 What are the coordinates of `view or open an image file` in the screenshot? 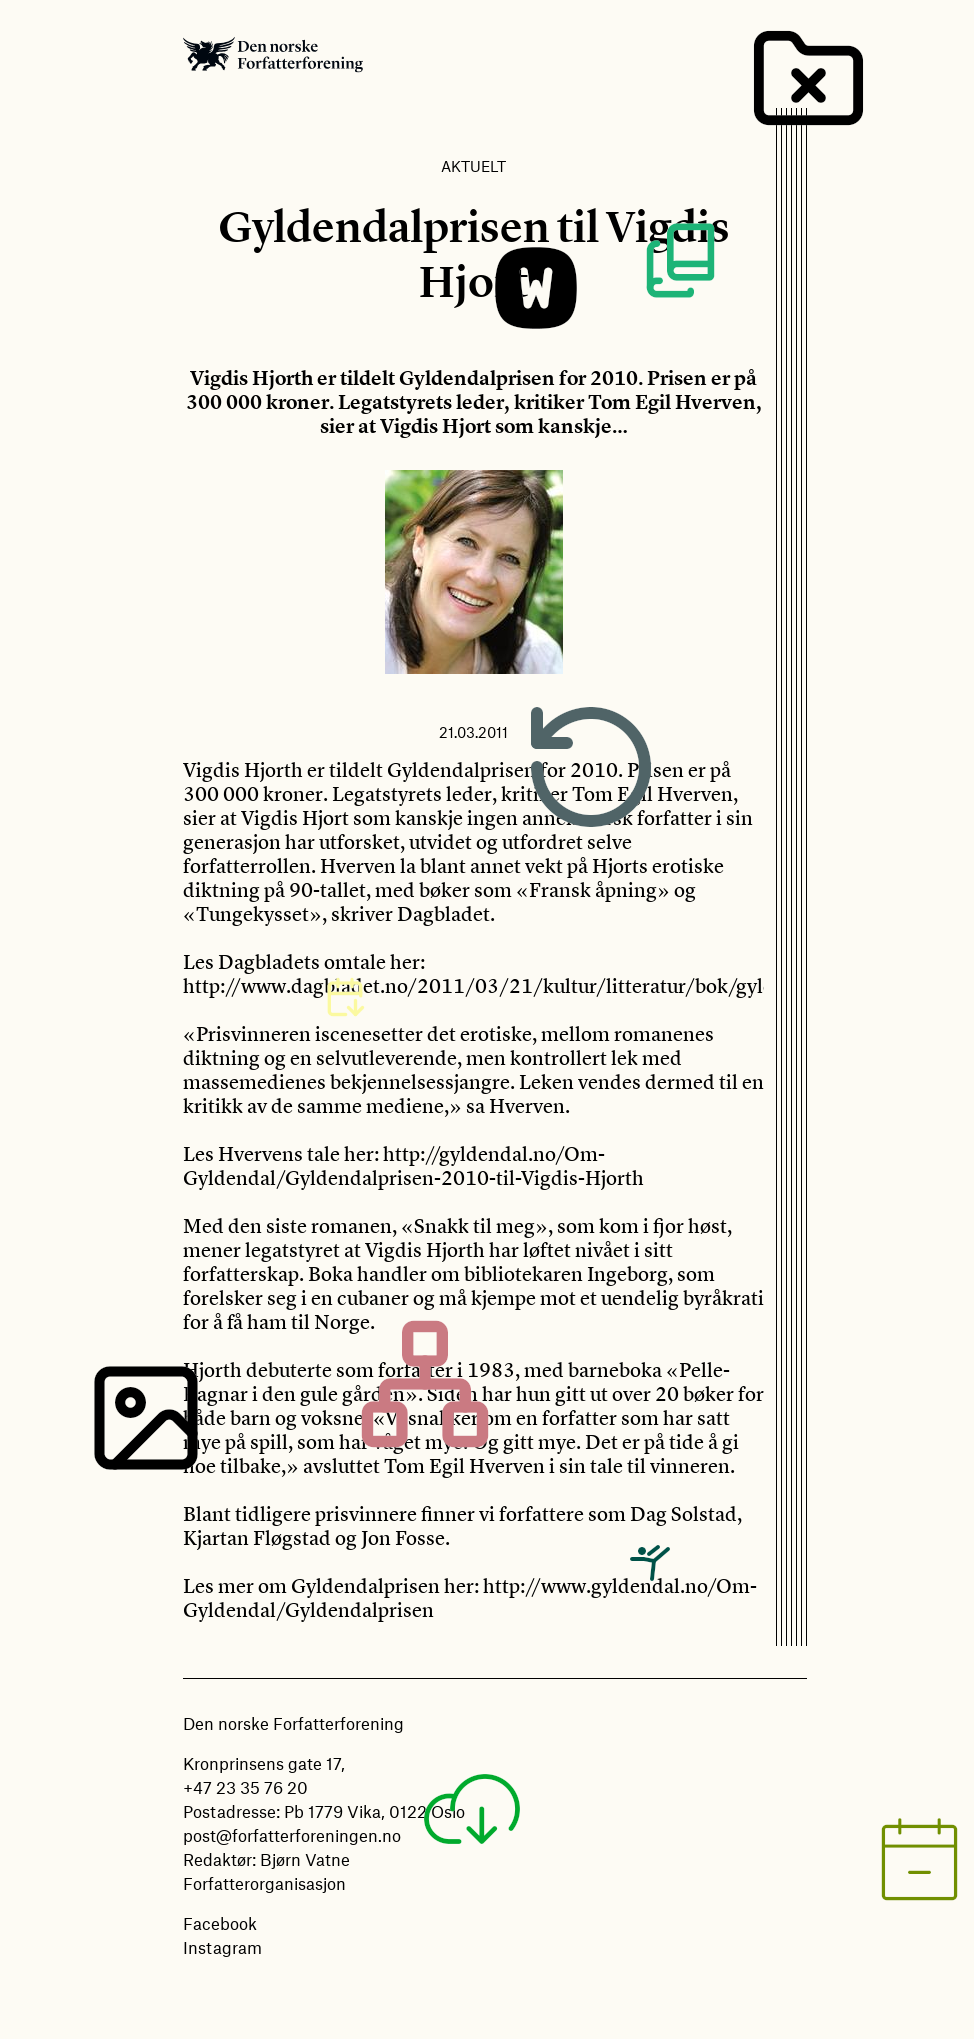 It's located at (146, 1418).